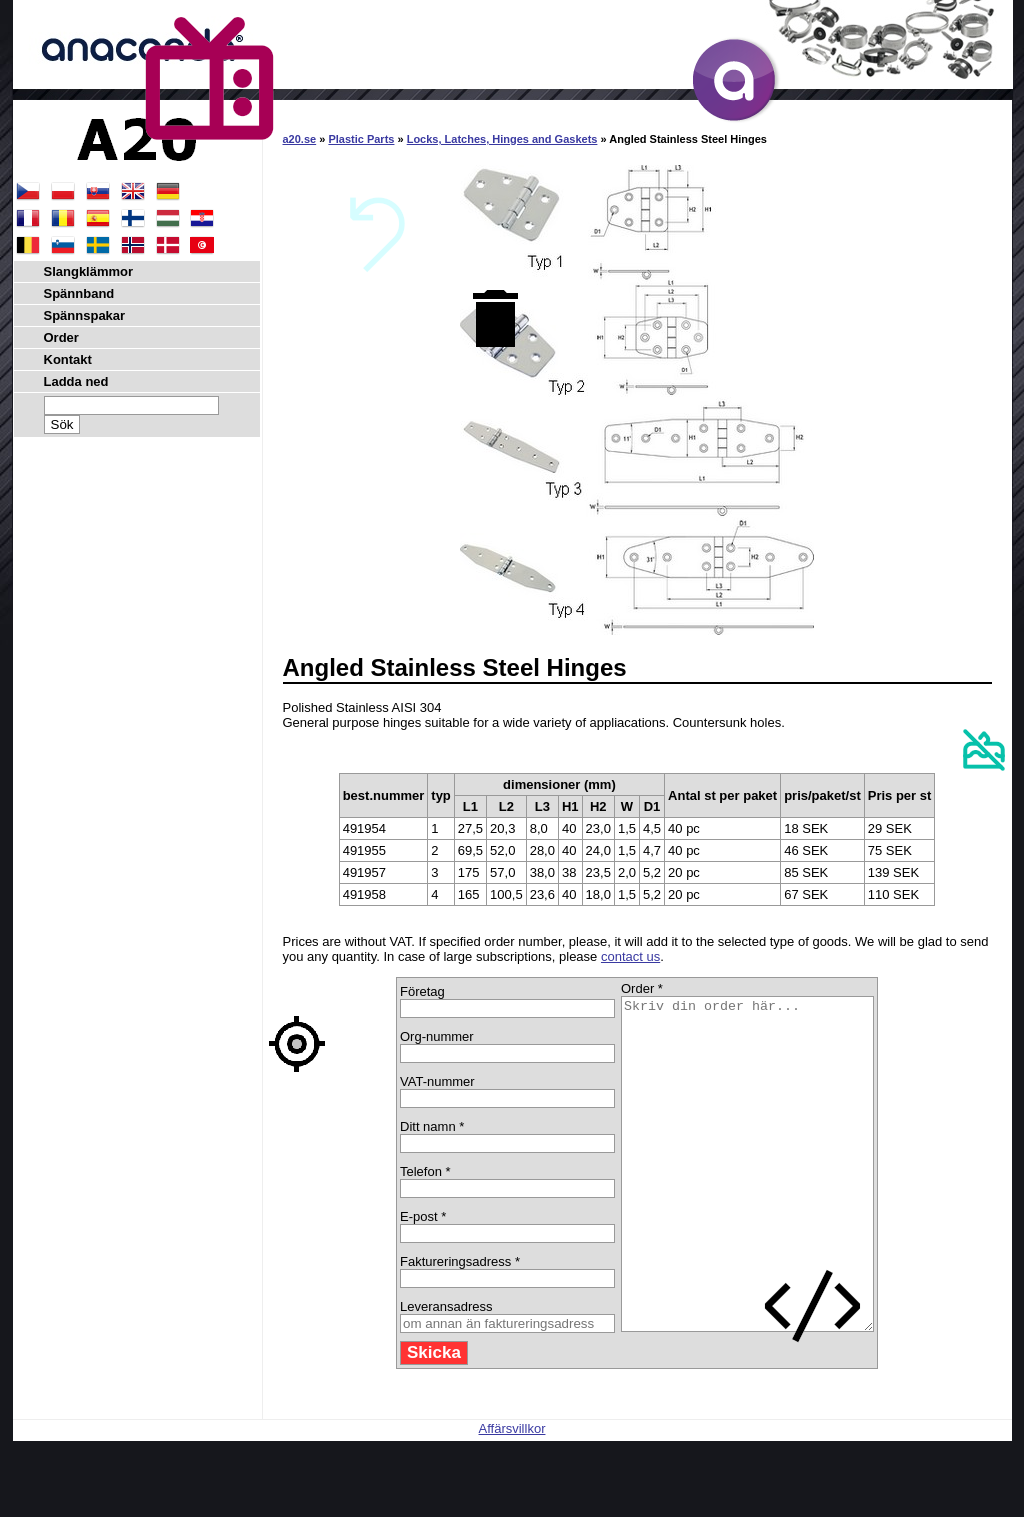 The image size is (1024, 1517). What do you see at coordinates (297, 1044) in the screenshot?
I see `center map on your current location` at bounding box center [297, 1044].